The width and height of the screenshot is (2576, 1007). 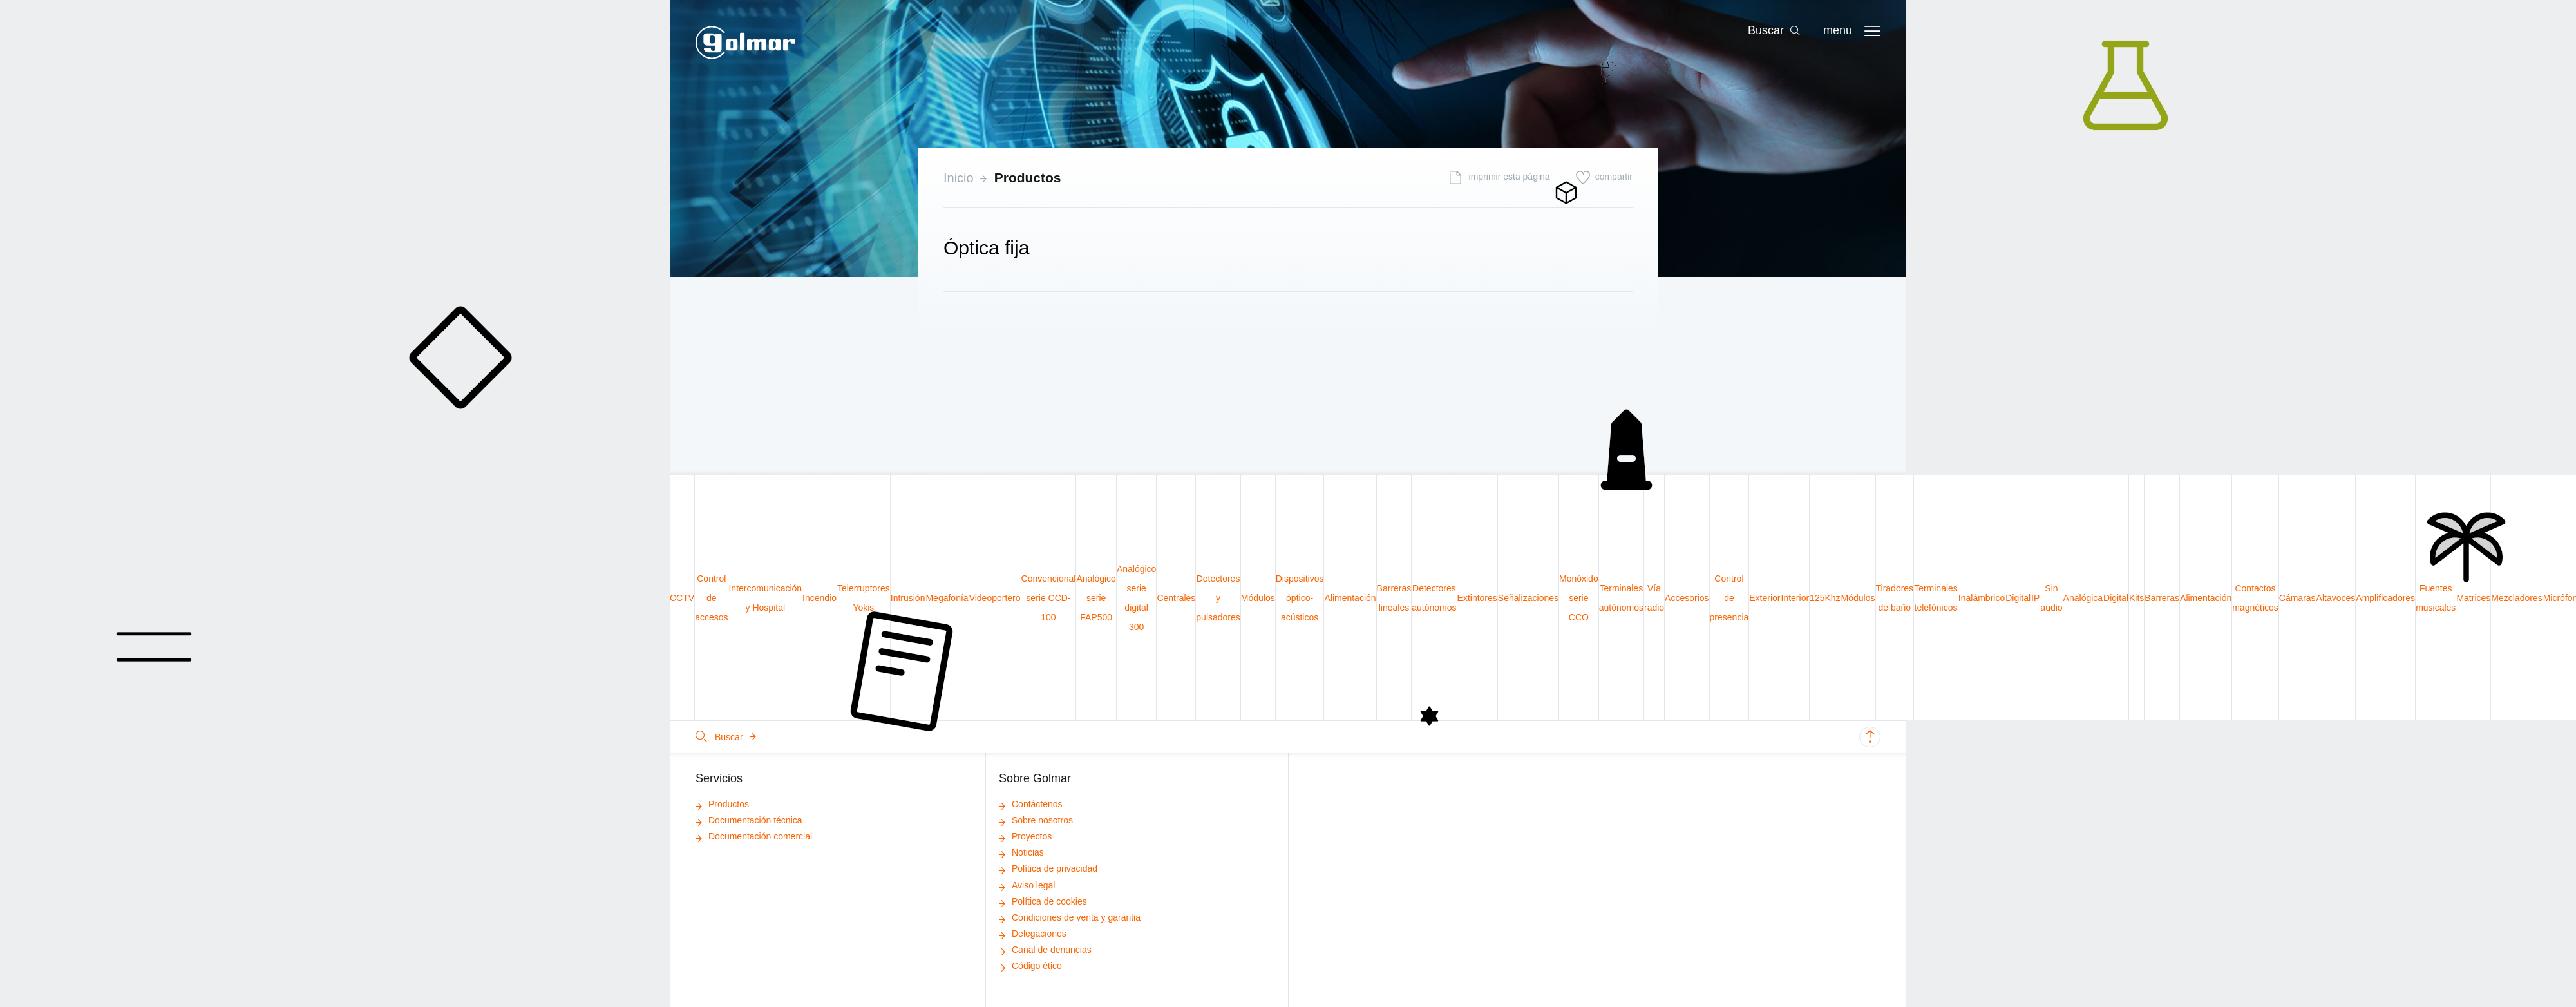 I want to click on indicates jewish or hebrew content, so click(x=1429, y=716).